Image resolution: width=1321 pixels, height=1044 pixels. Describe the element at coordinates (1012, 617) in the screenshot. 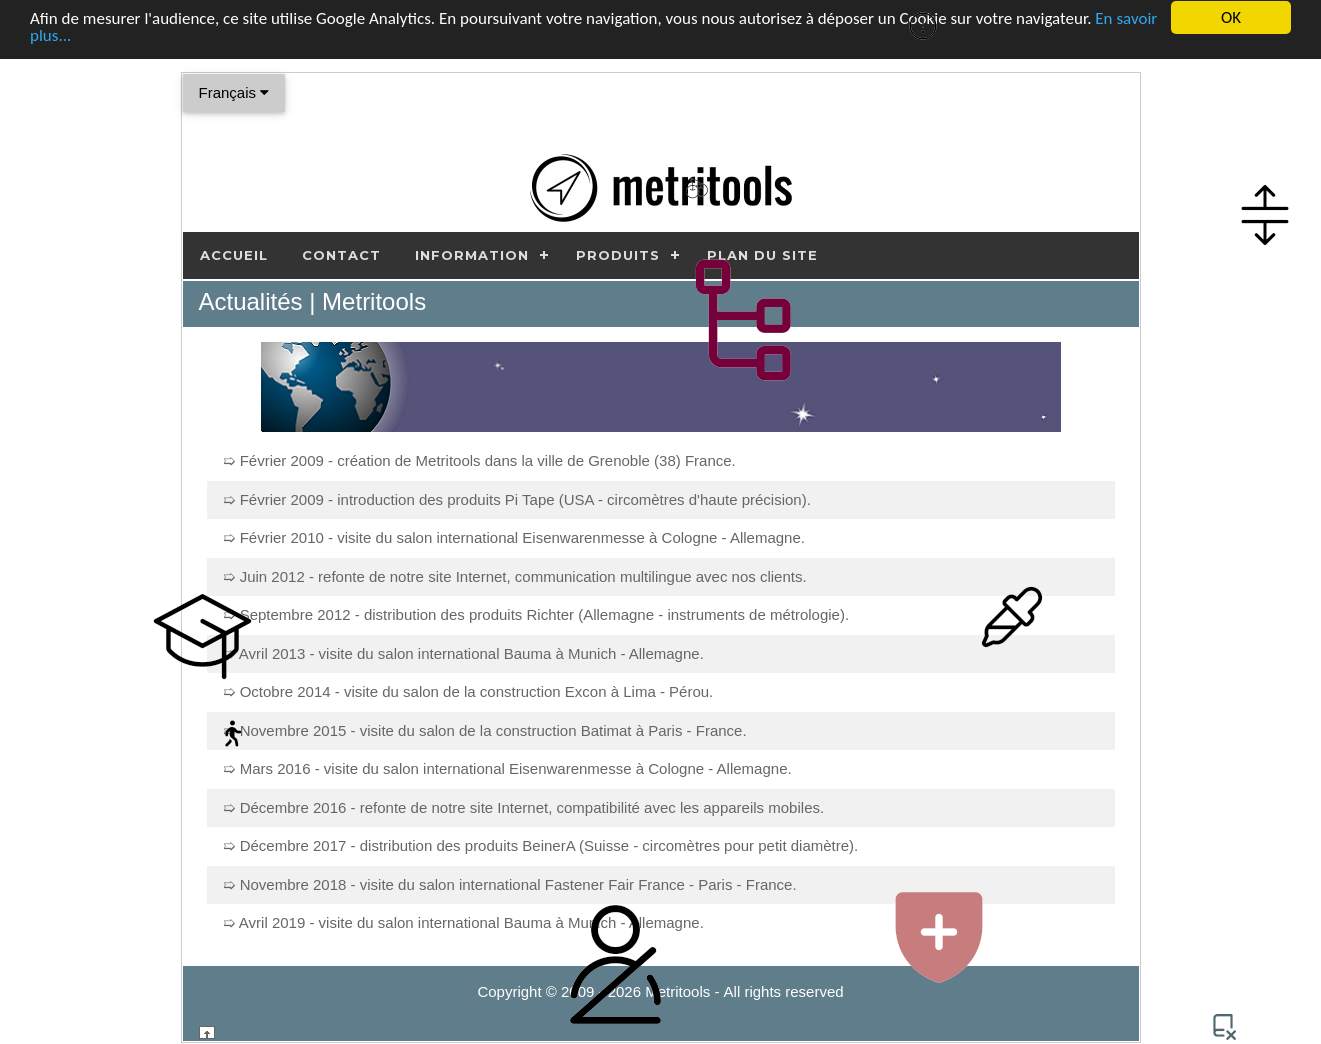

I see `pick a color from the screen` at that location.